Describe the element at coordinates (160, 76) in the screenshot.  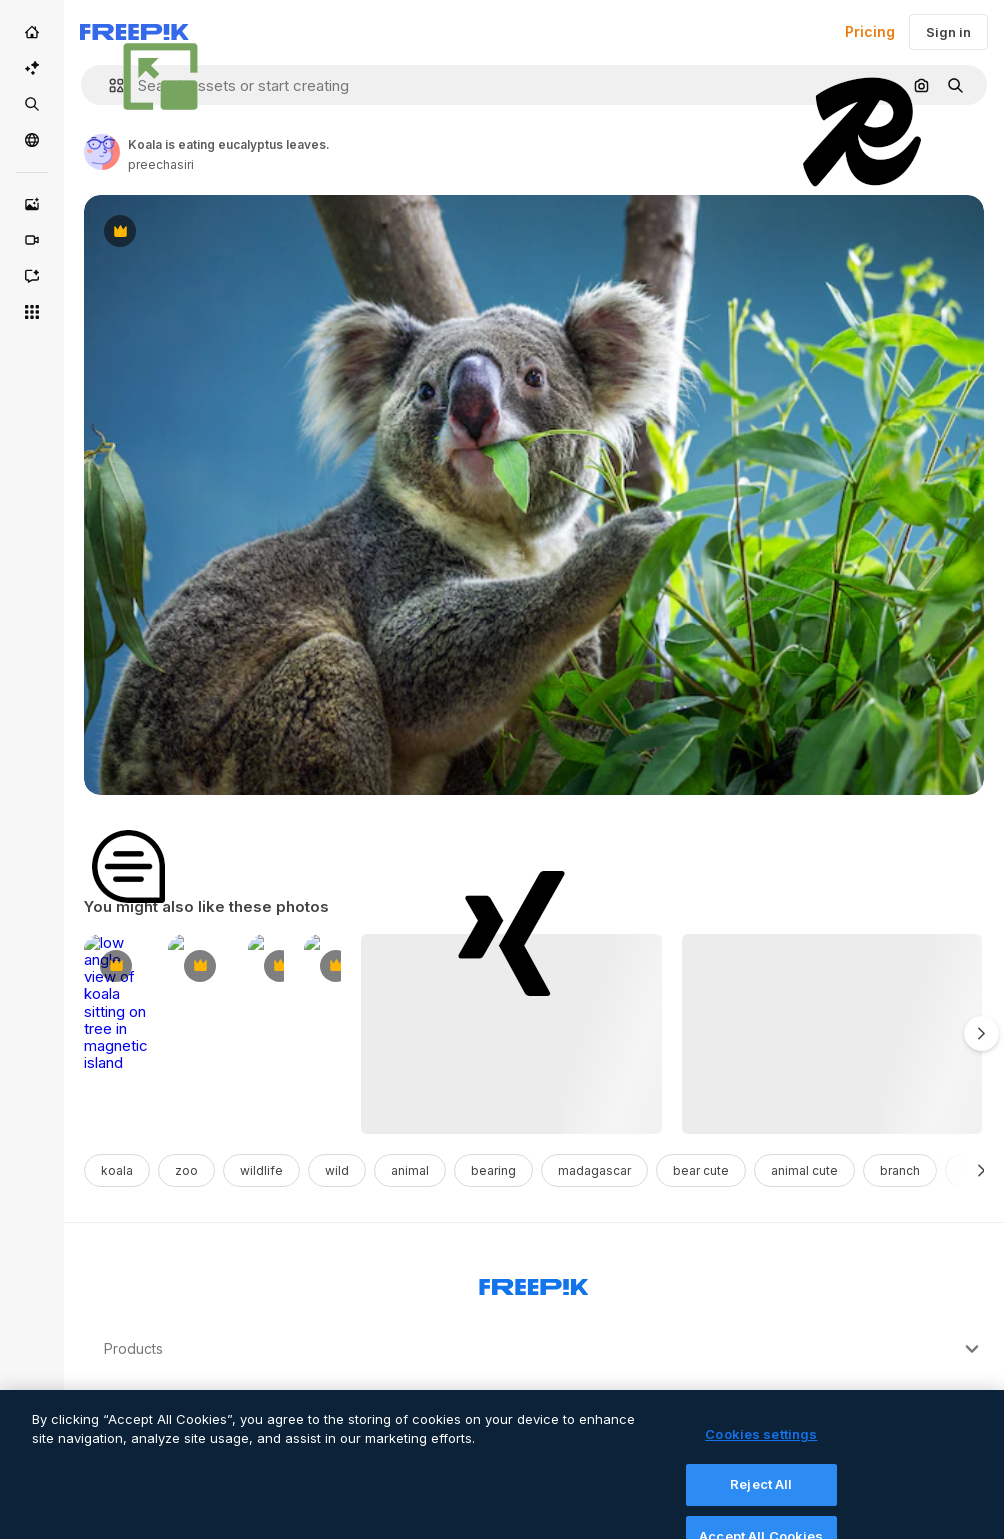
I see `exit picture-in-picture mode` at that location.